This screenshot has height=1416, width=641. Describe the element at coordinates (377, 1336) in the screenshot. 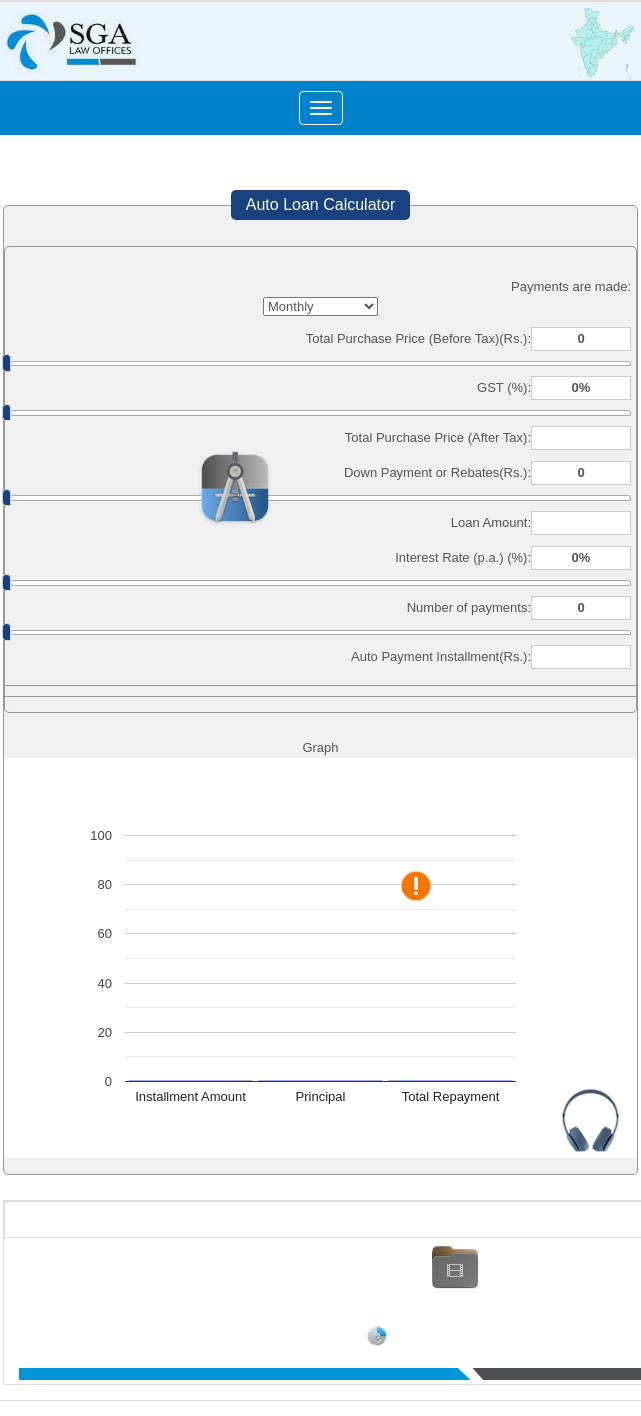

I see `access disk partition settings` at that location.